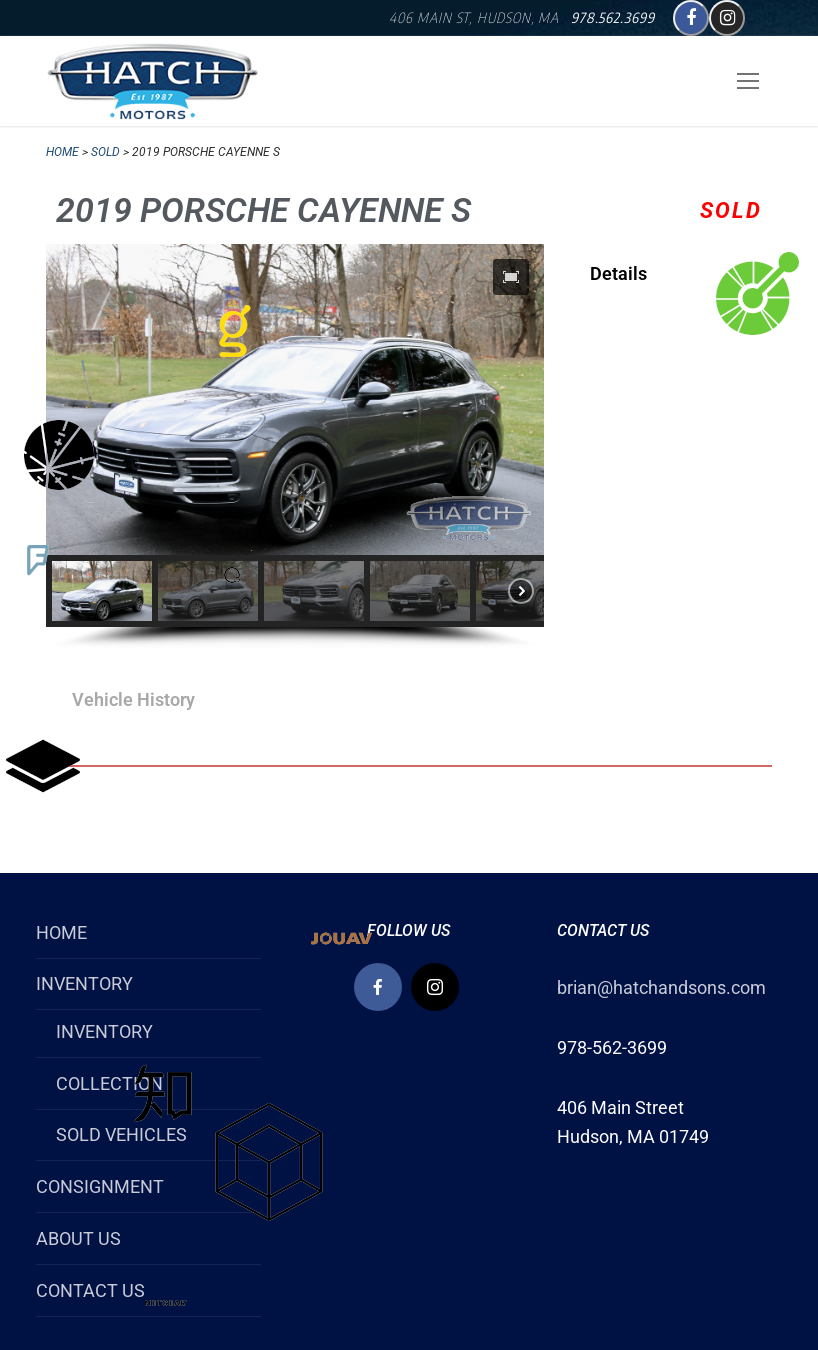 The width and height of the screenshot is (818, 1350). Describe the element at coordinates (269, 1162) in the screenshot. I see `open Apache NetBeans IDE` at that location.